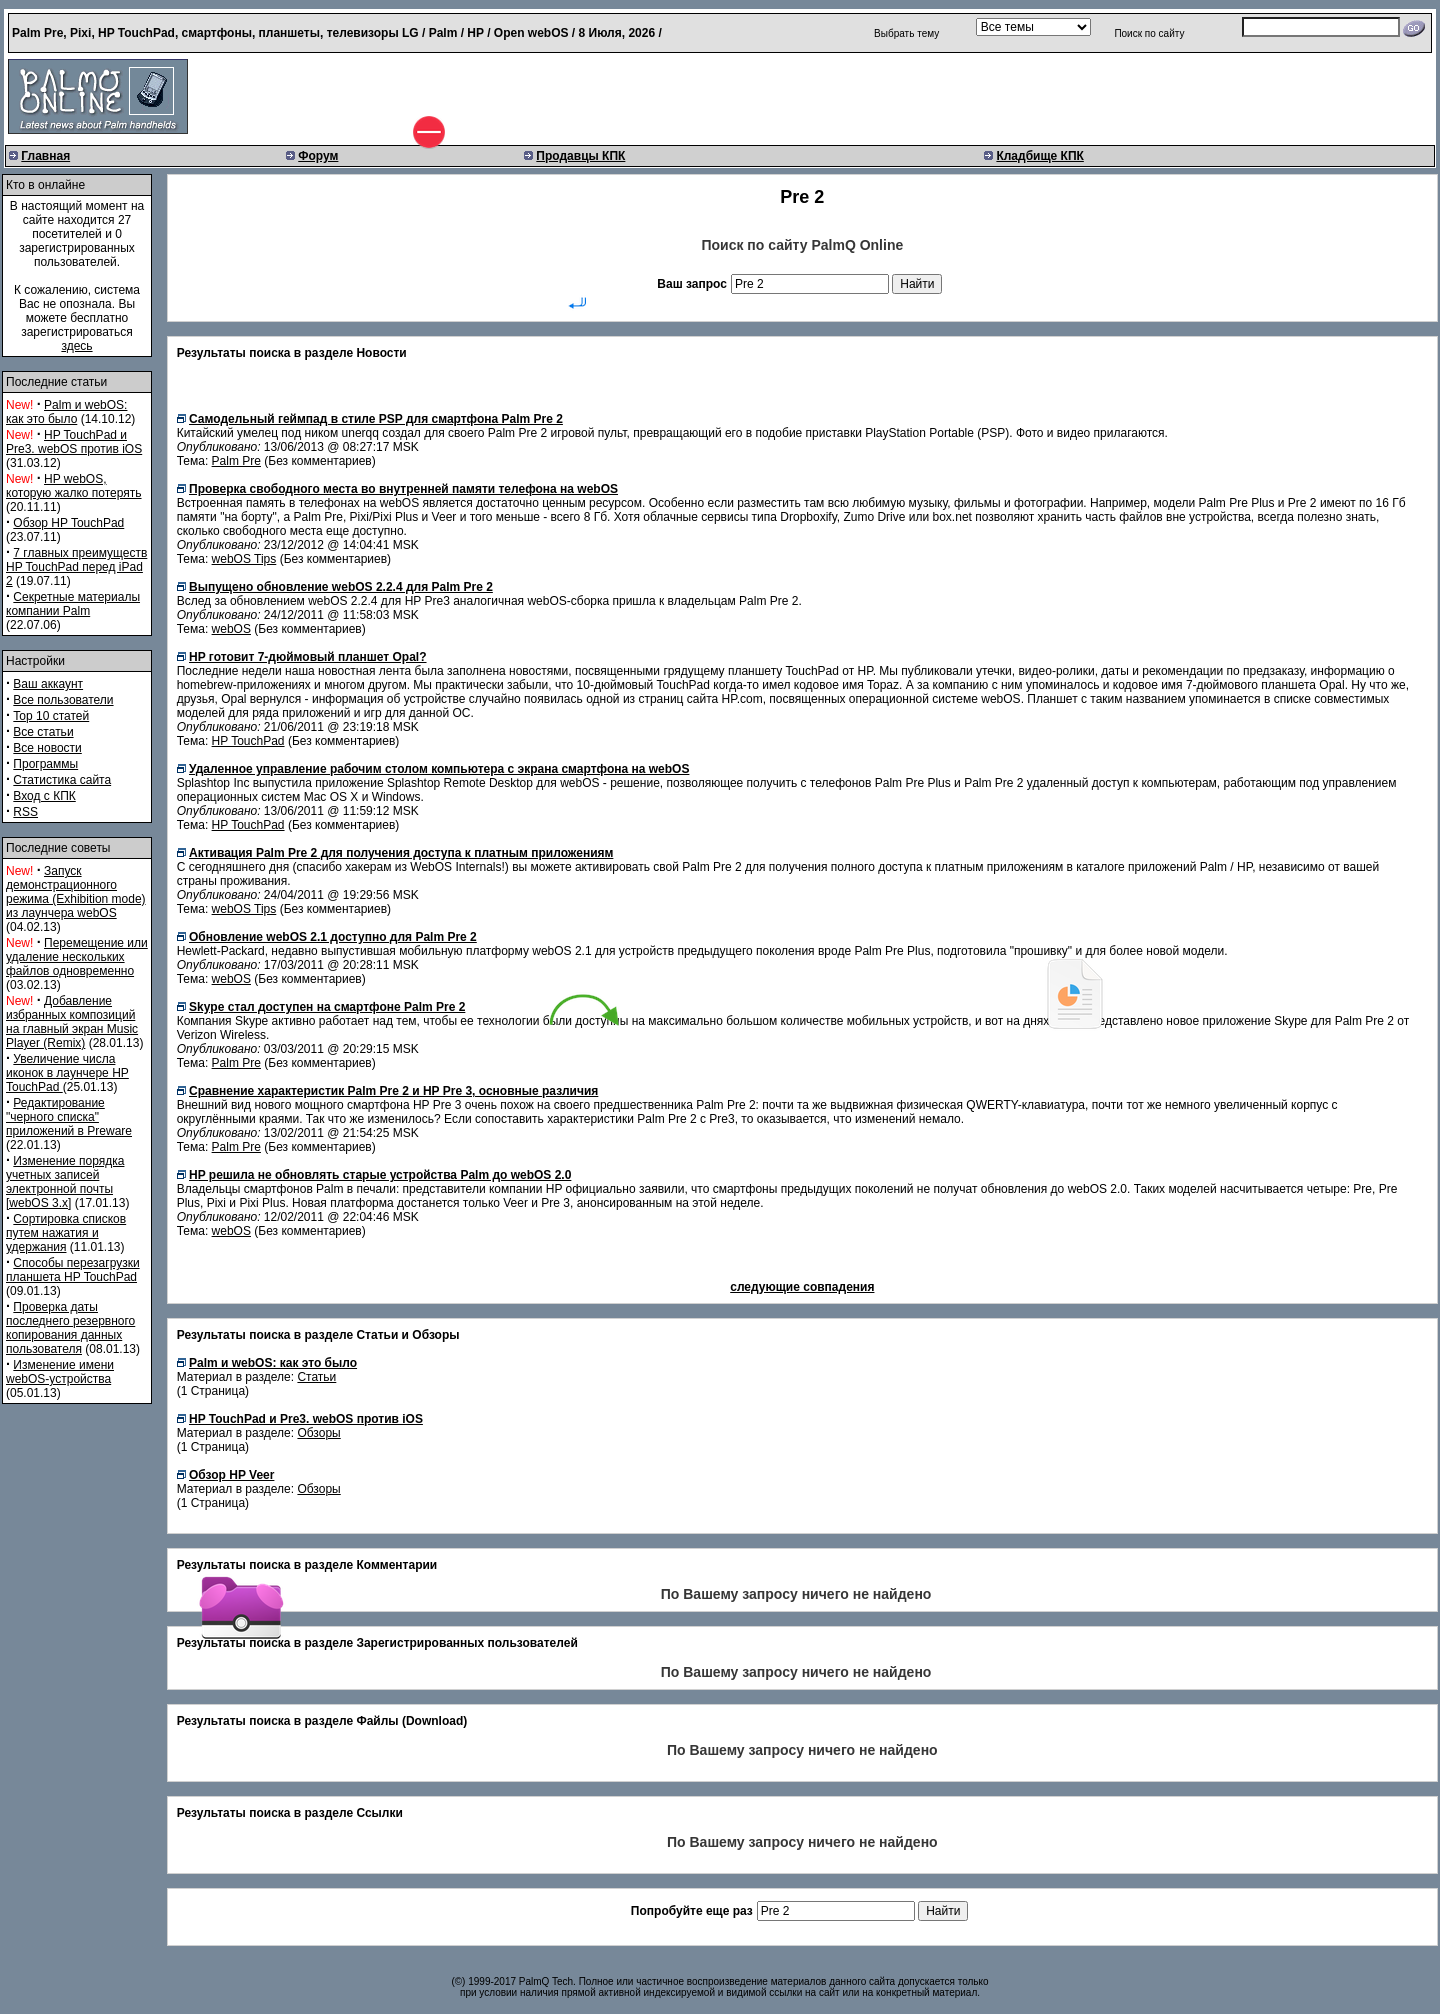 The height and width of the screenshot is (2014, 1440). I want to click on indicates an error or failed action, so click(429, 132).